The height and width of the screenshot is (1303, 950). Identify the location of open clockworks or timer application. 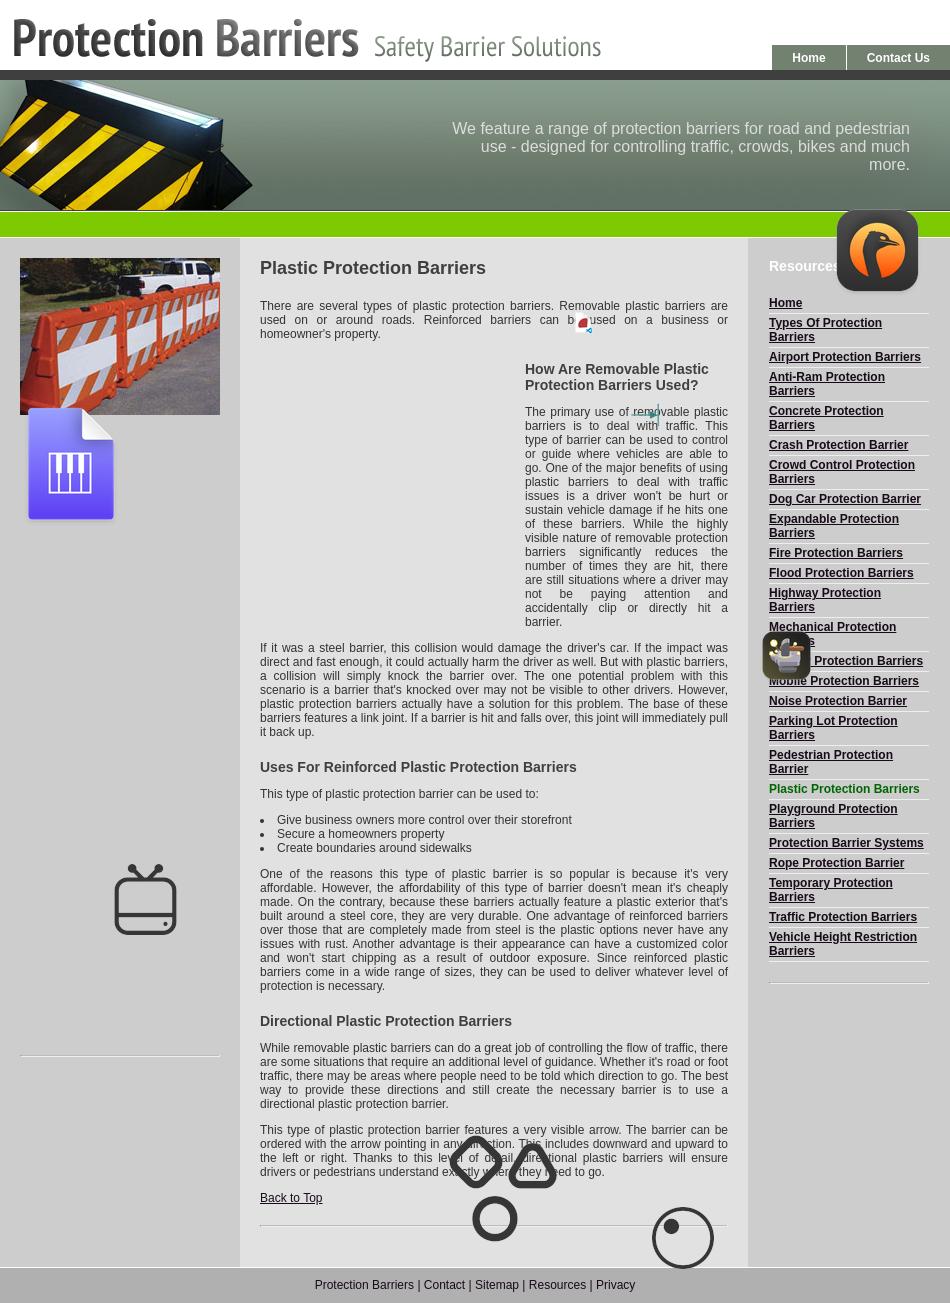
(683, 1238).